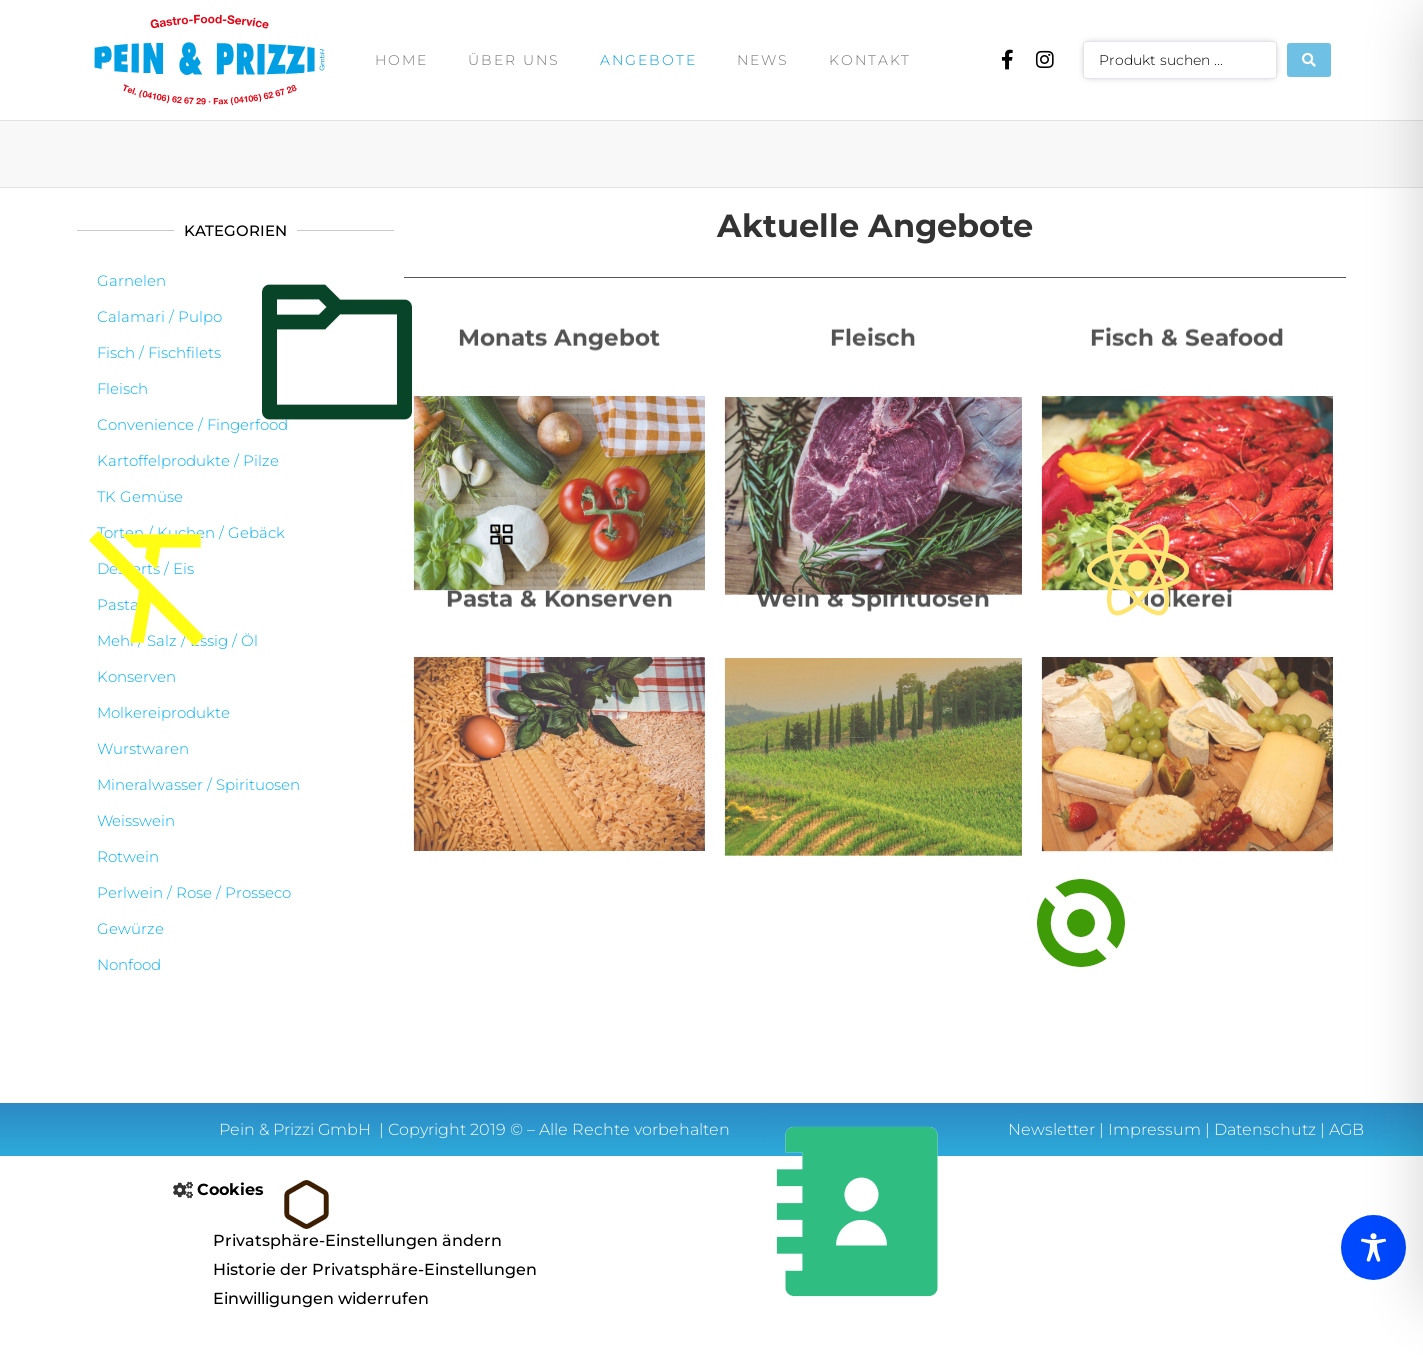 The image size is (1423, 1362). Describe the element at coordinates (1081, 923) in the screenshot. I see `open void linux application` at that location.